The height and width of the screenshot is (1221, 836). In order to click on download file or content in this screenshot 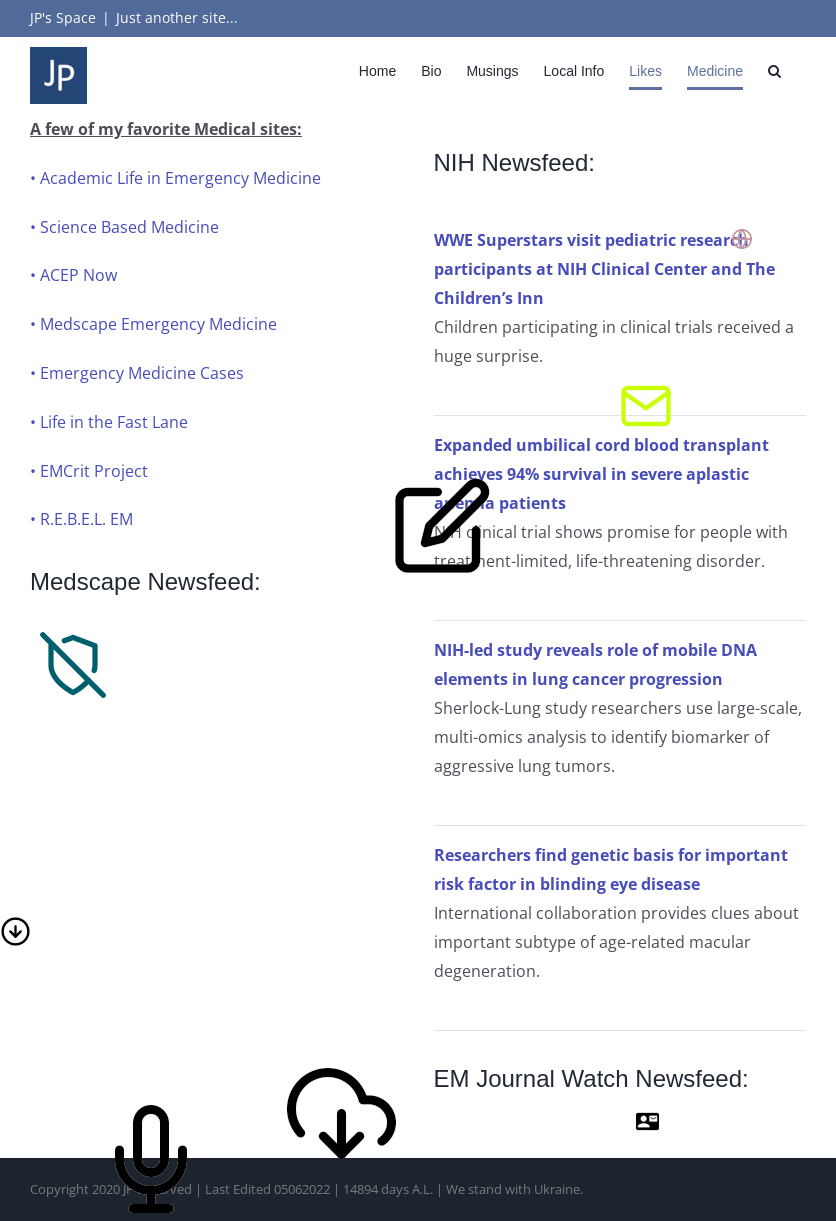, I will do `click(15, 931)`.